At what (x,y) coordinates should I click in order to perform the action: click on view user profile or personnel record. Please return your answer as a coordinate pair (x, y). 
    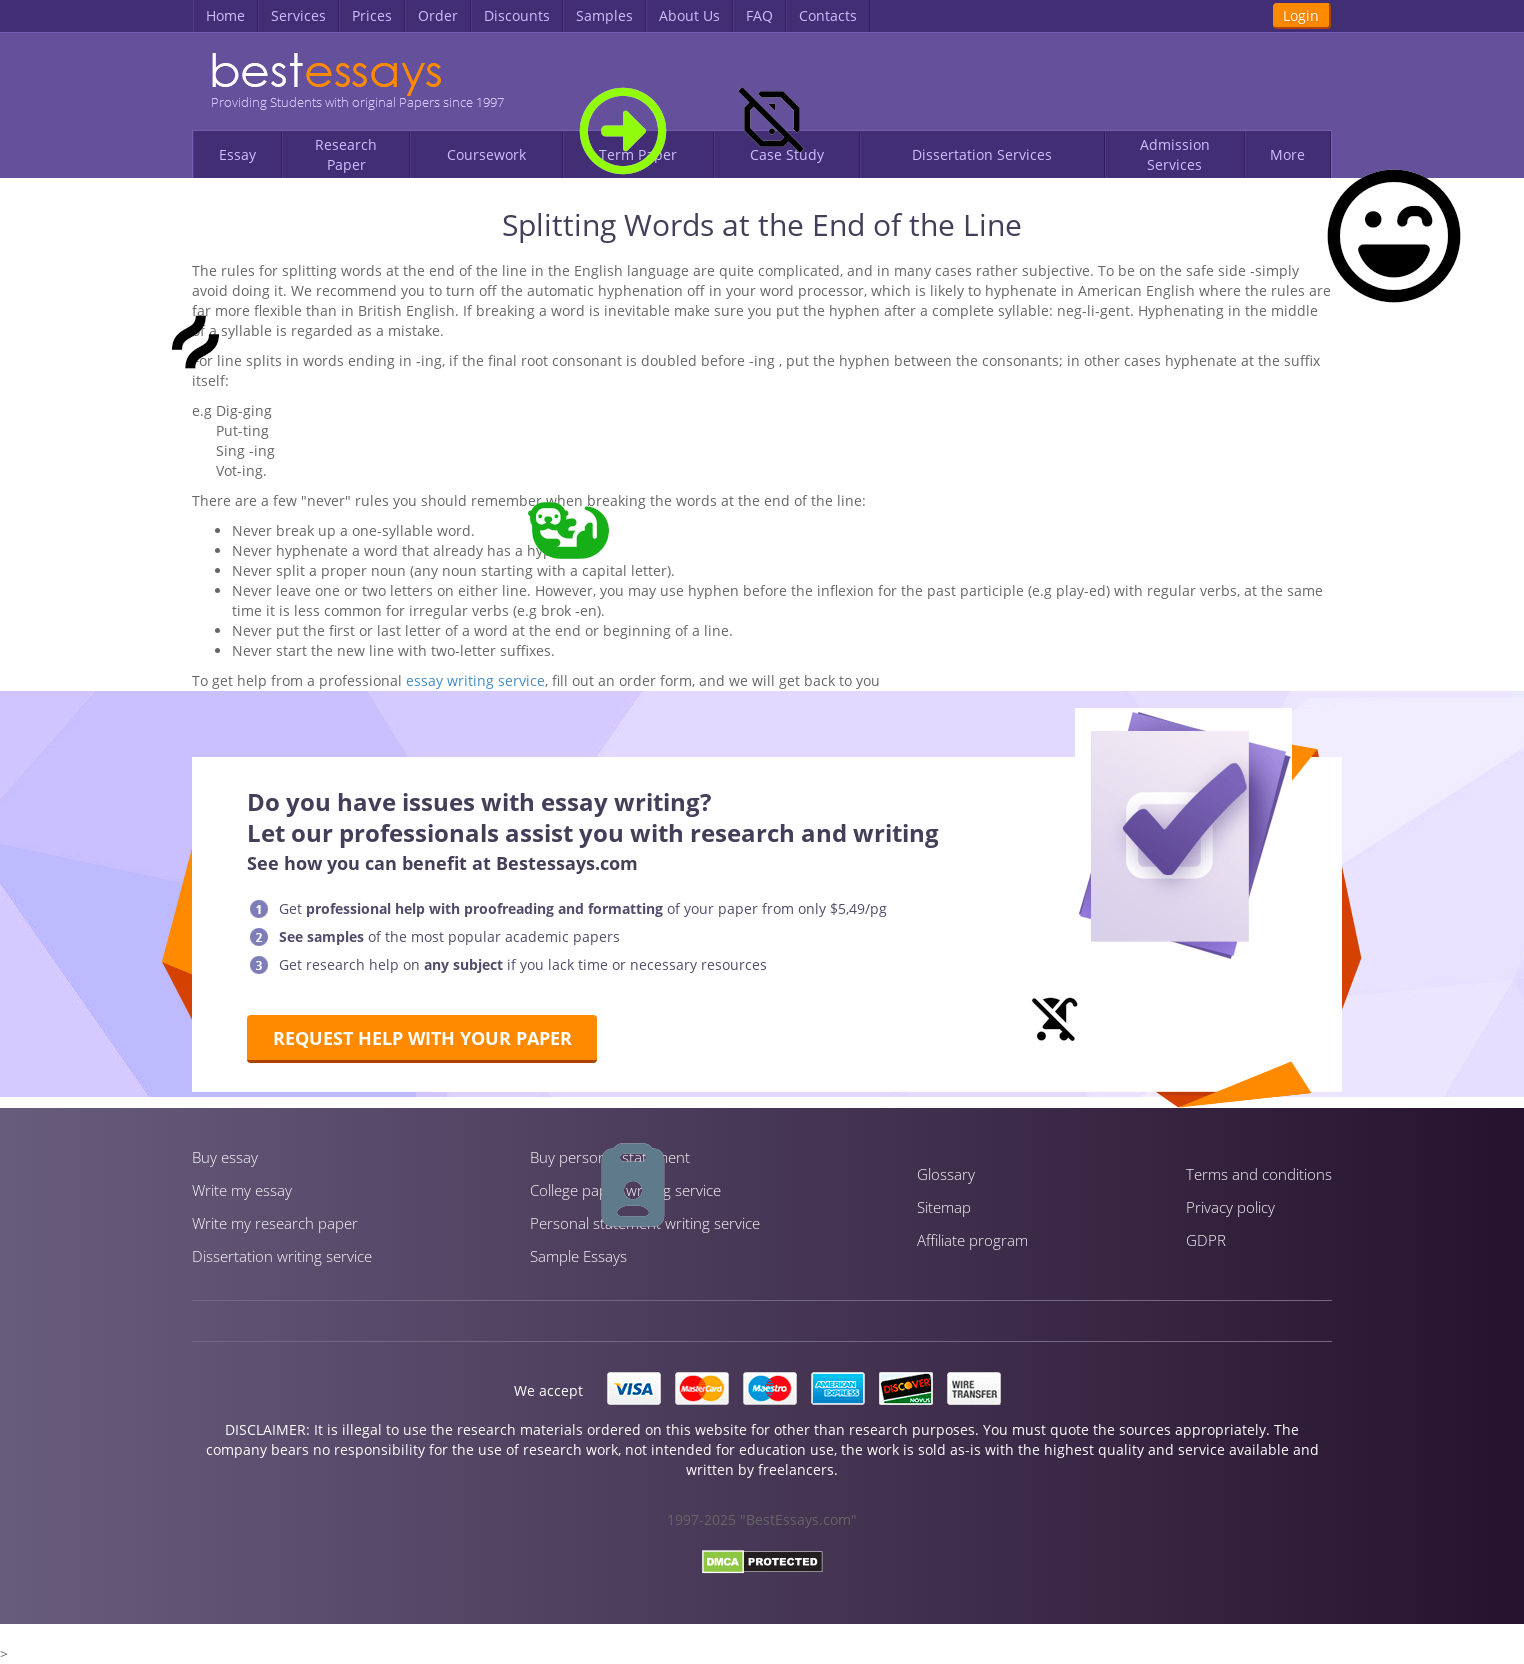
    Looking at the image, I should click on (633, 1185).